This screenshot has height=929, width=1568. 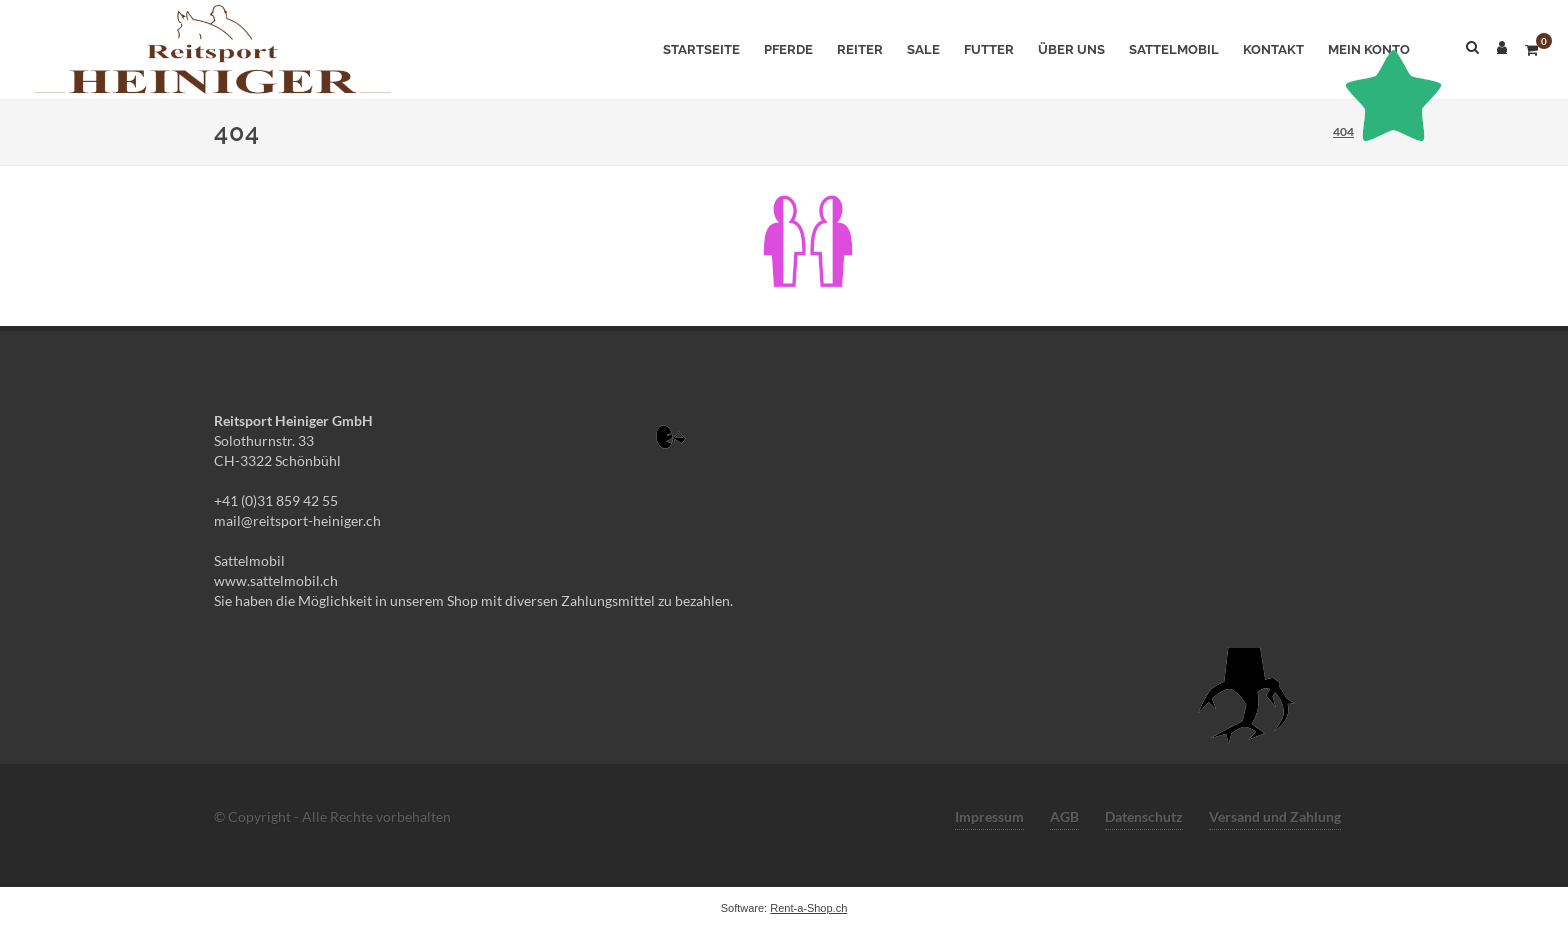 I want to click on toggle between two modes or perspectives, so click(x=807, y=240).